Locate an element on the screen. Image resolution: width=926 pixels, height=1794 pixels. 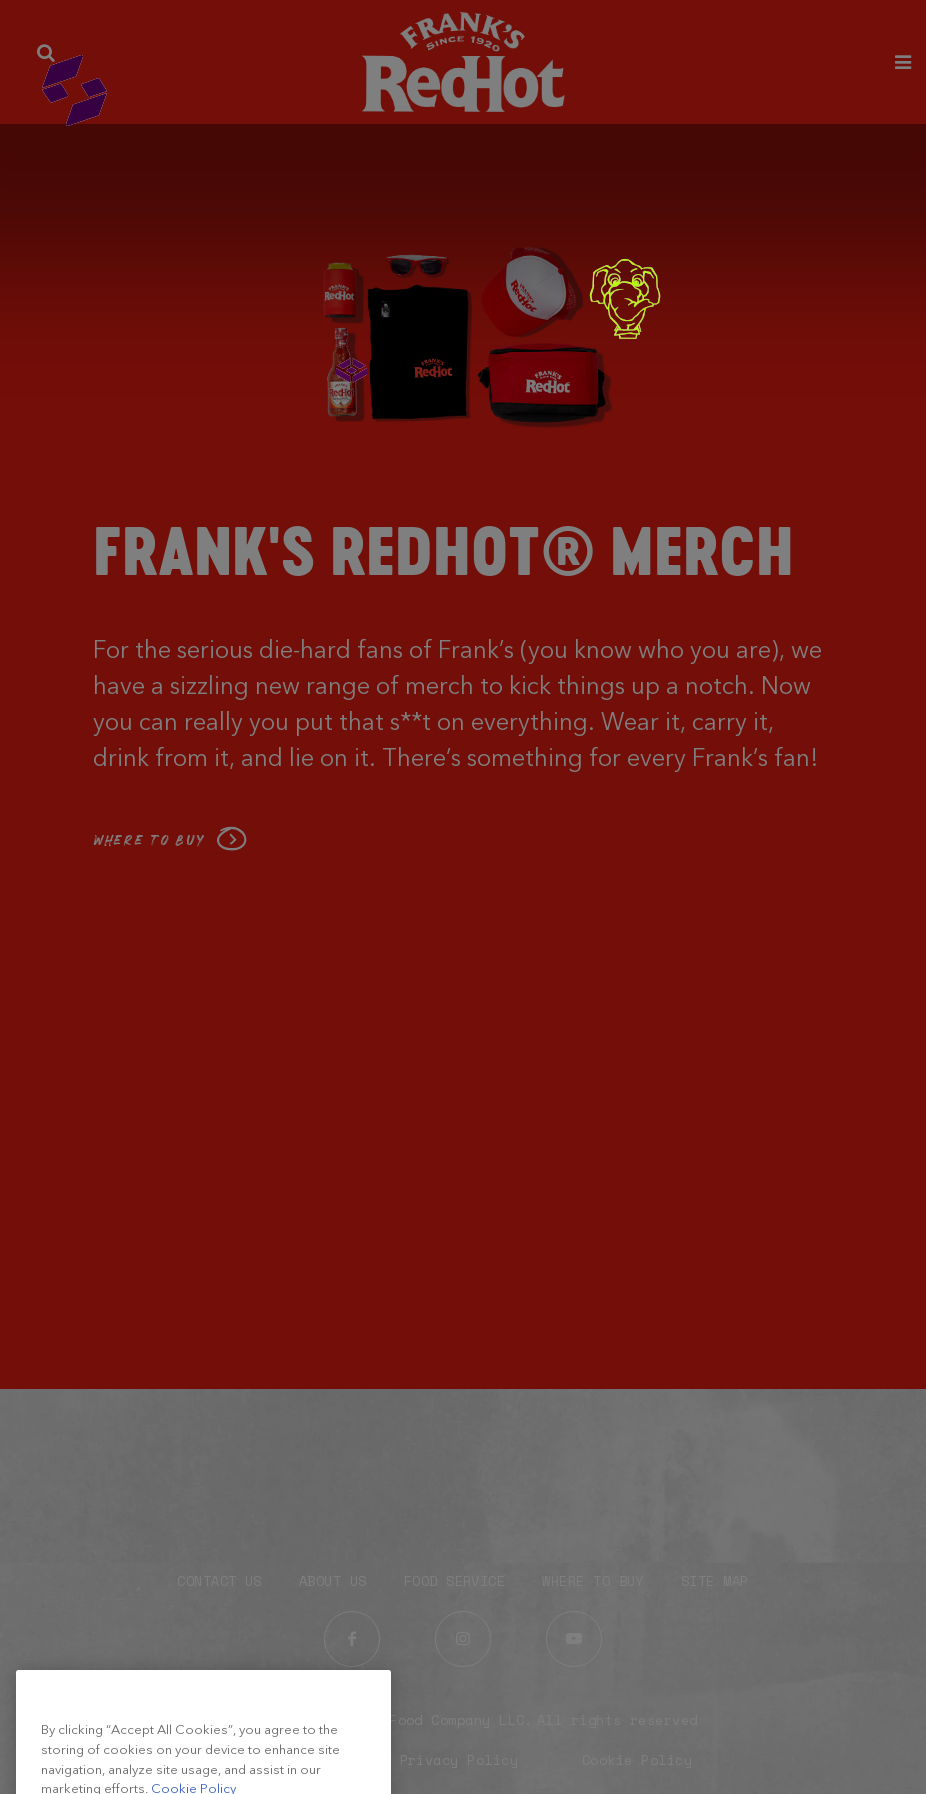
open TrueNAS storage management dashboard is located at coordinates (351, 370).